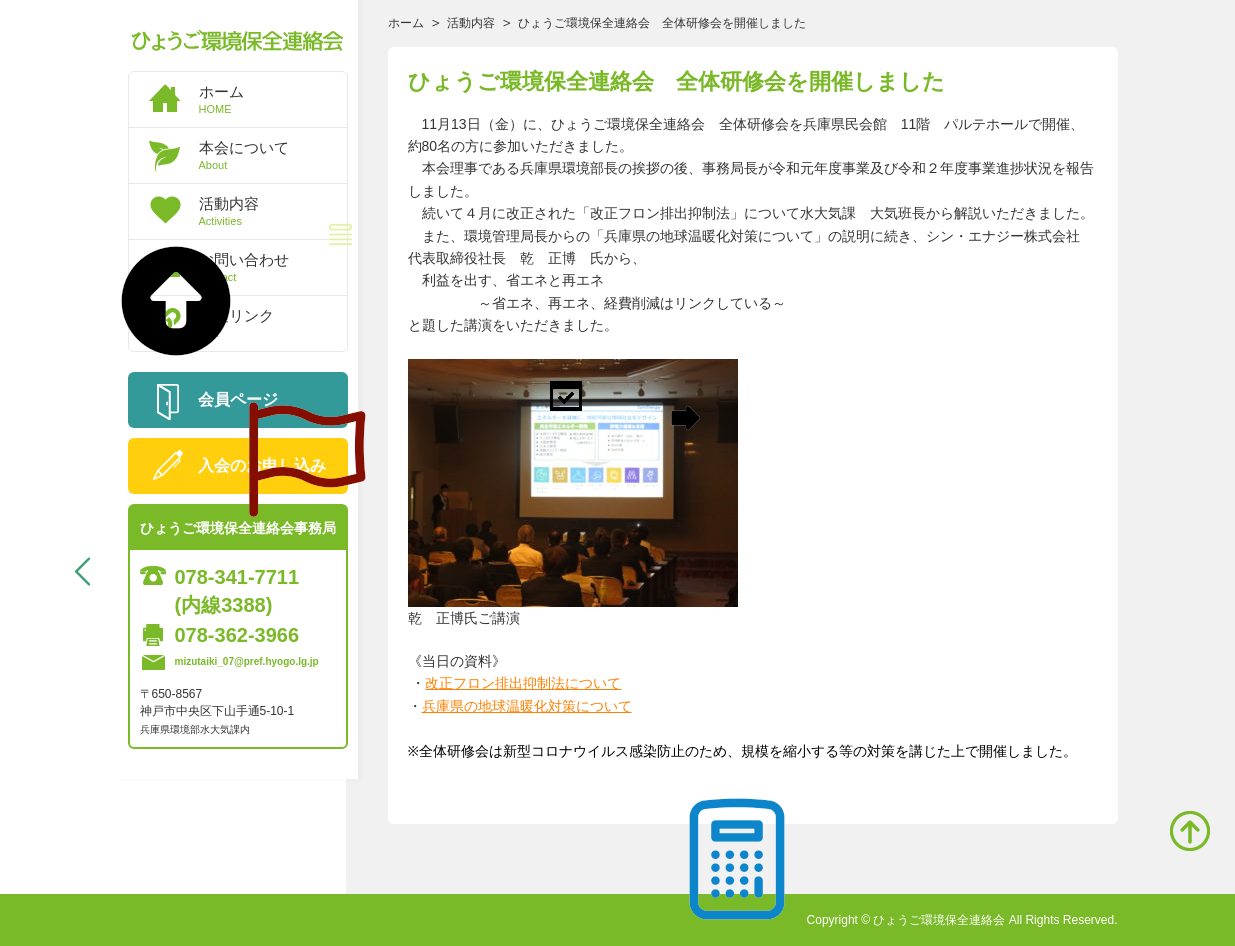 The height and width of the screenshot is (946, 1235). What do you see at coordinates (686, 418) in the screenshot?
I see `forward an email or message` at bounding box center [686, 418].